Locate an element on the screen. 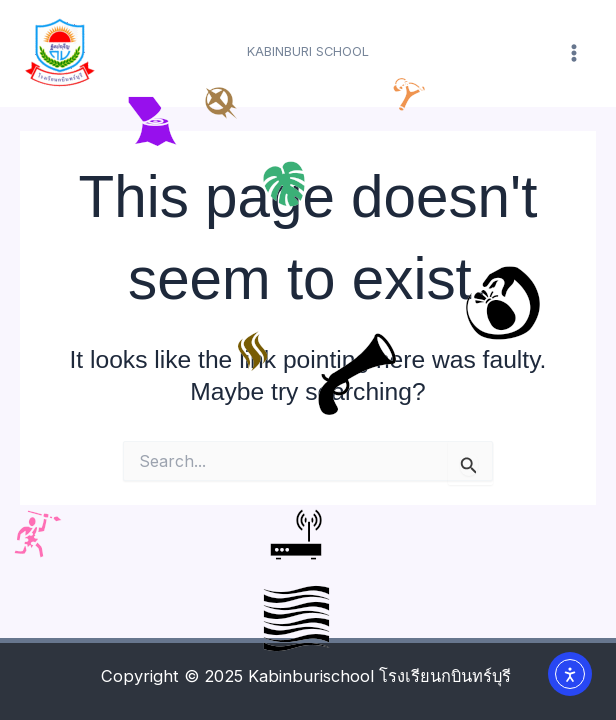 The height and width of the screenshot is (720, 616). indicates heat or high temperature status is located at coordinates (252, 351).